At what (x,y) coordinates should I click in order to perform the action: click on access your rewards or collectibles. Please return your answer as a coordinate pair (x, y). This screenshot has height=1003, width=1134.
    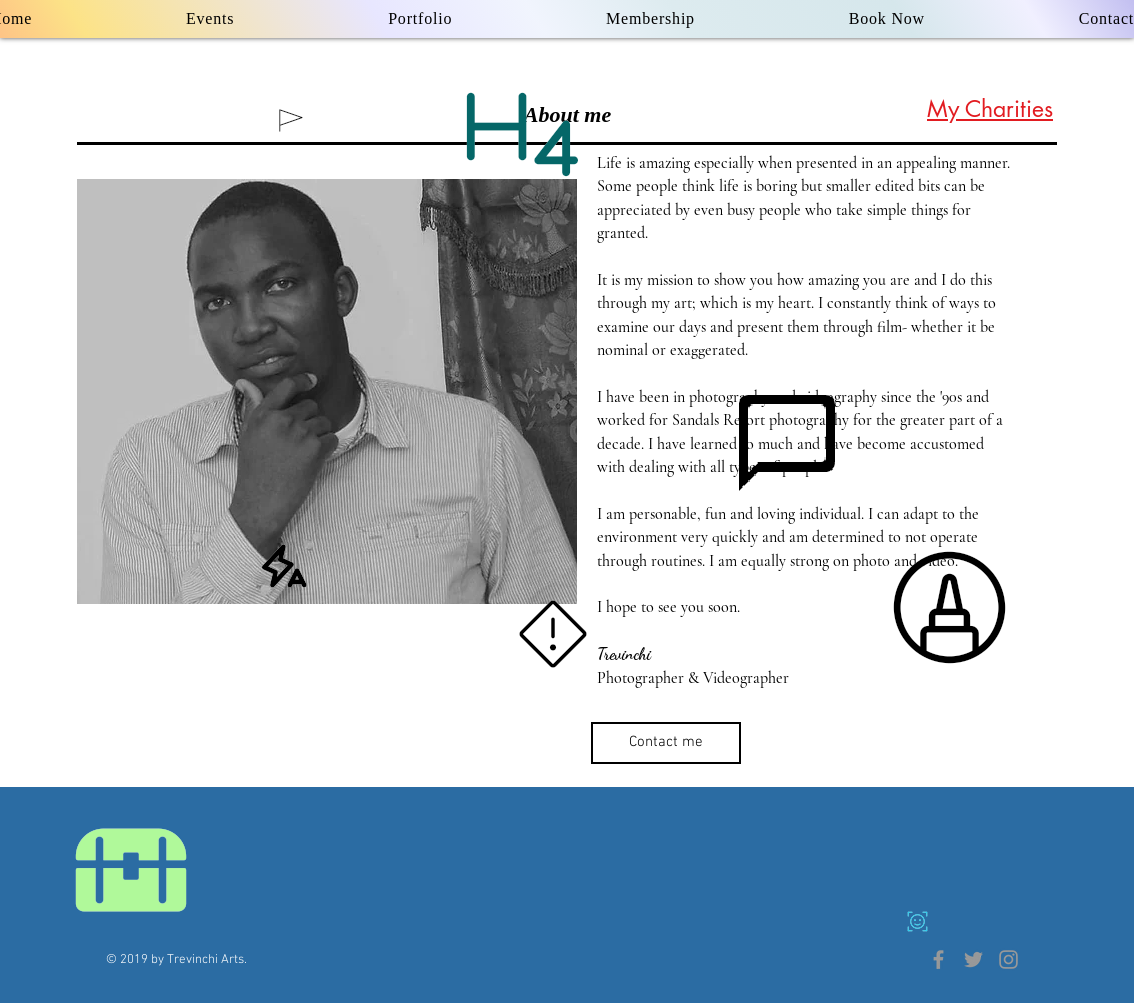
    Looking at the image, I should click on (131, 872).